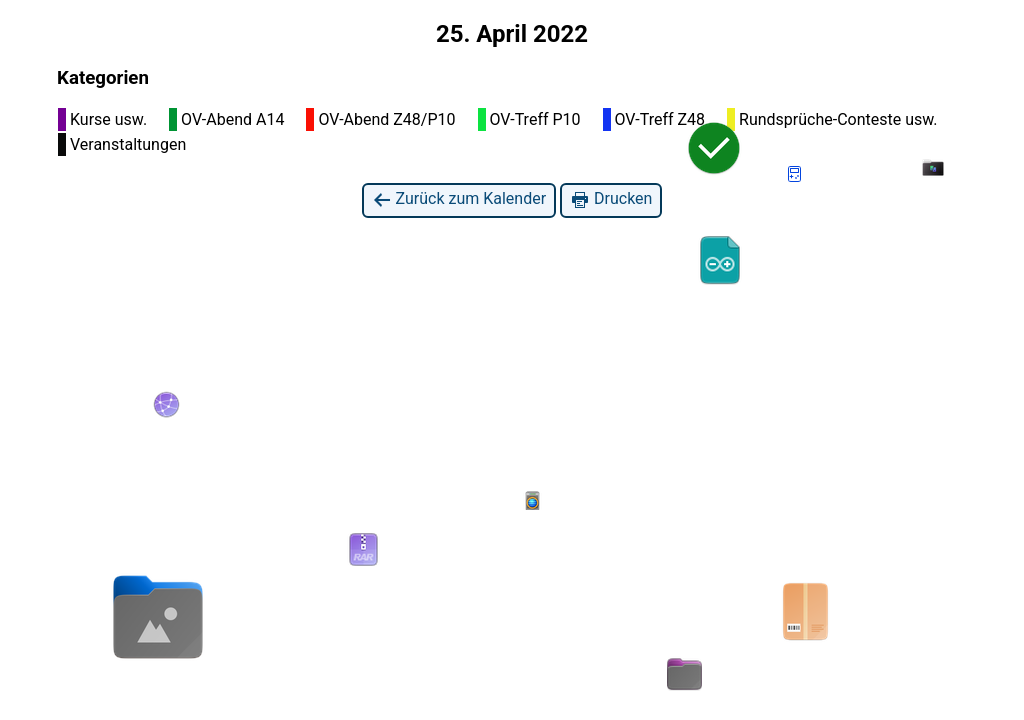  What do you see at coordinates (684, 673) in the screenshot?
I see `open a folder or directory` at bounding box center [684, 673].